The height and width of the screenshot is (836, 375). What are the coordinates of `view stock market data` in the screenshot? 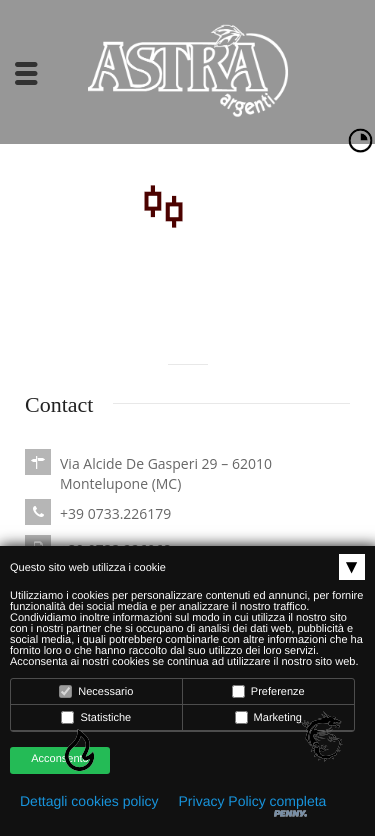 It's located at (163, 206).